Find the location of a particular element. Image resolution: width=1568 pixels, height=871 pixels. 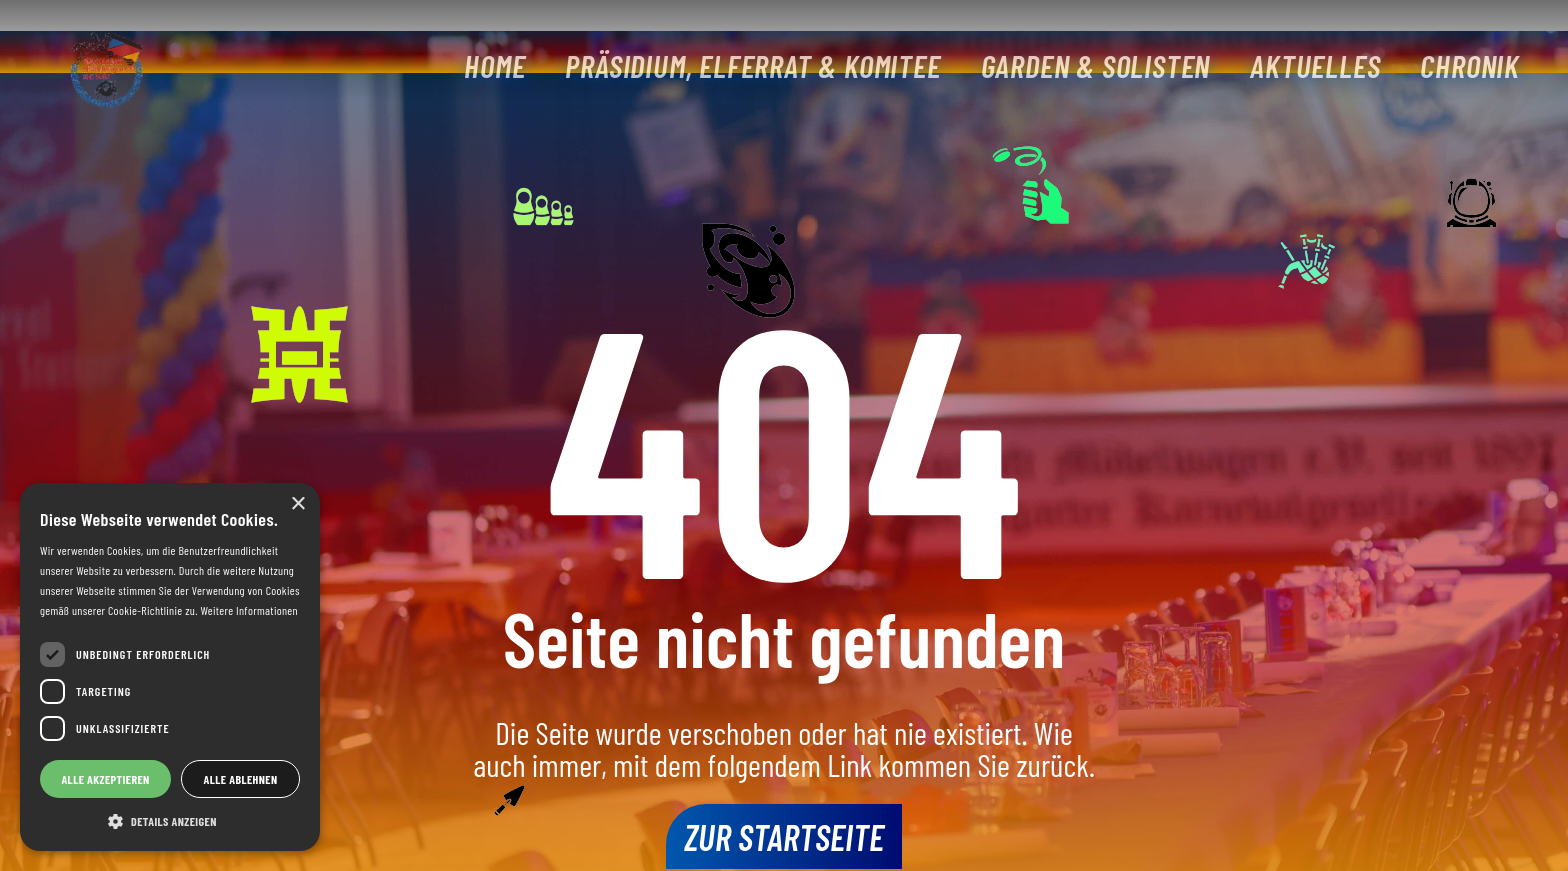

cast a water-based spell or ability is located at coordinates (748, 270).